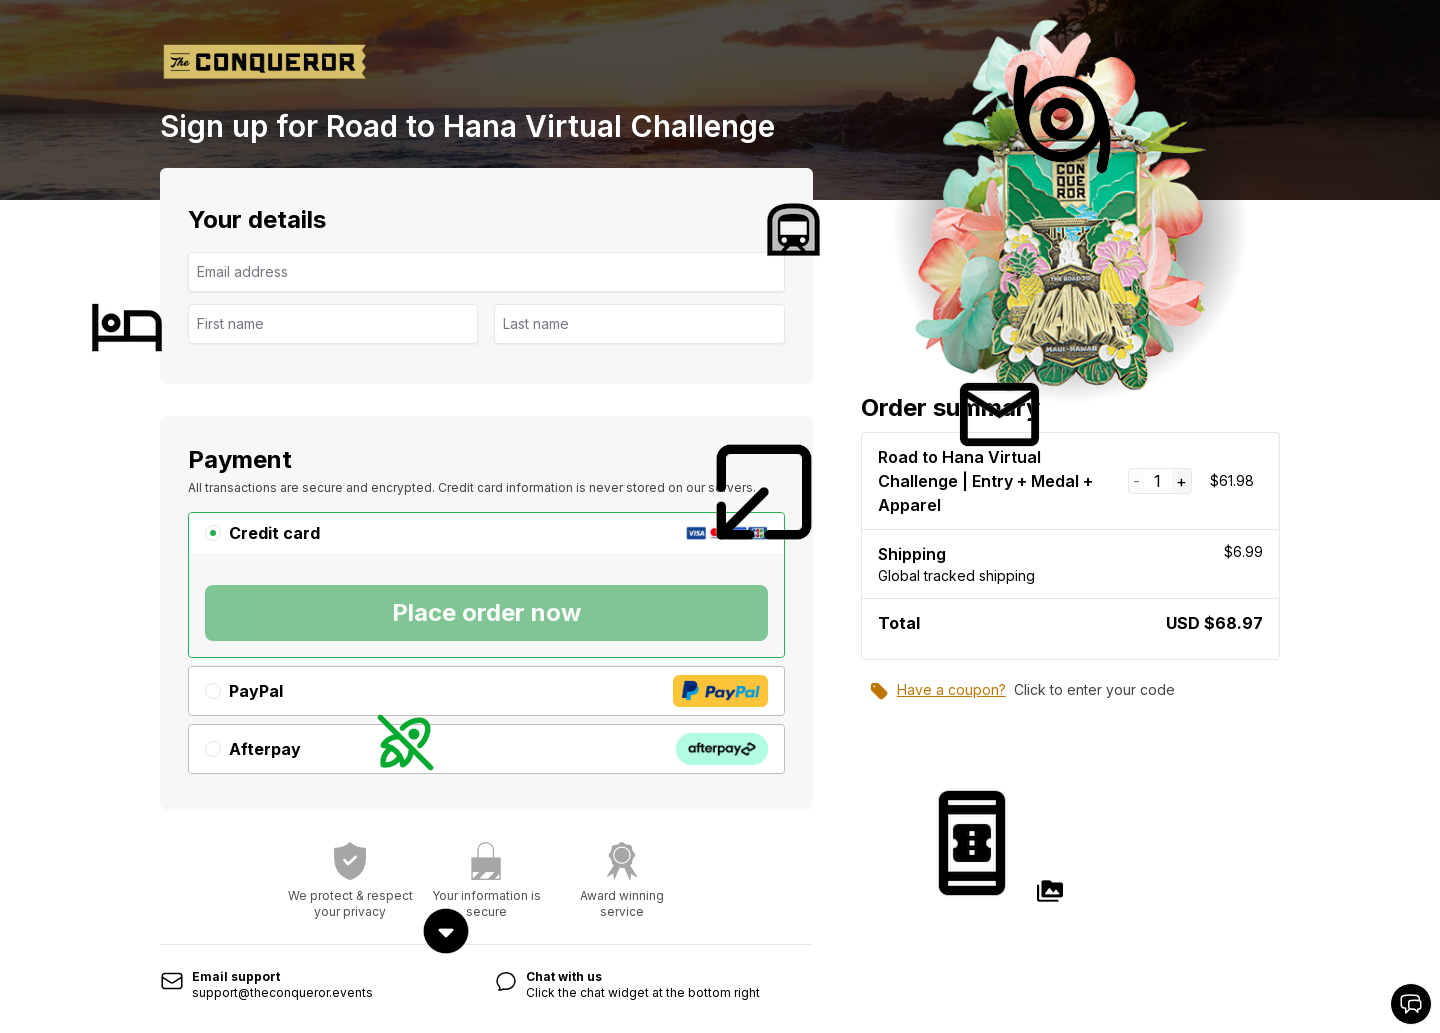 The height and width of the screenshot is (1033, 1440). Describe the element at coordinates (793, 229) in the screenshot. I see `view subway or metro transit options` at that location.